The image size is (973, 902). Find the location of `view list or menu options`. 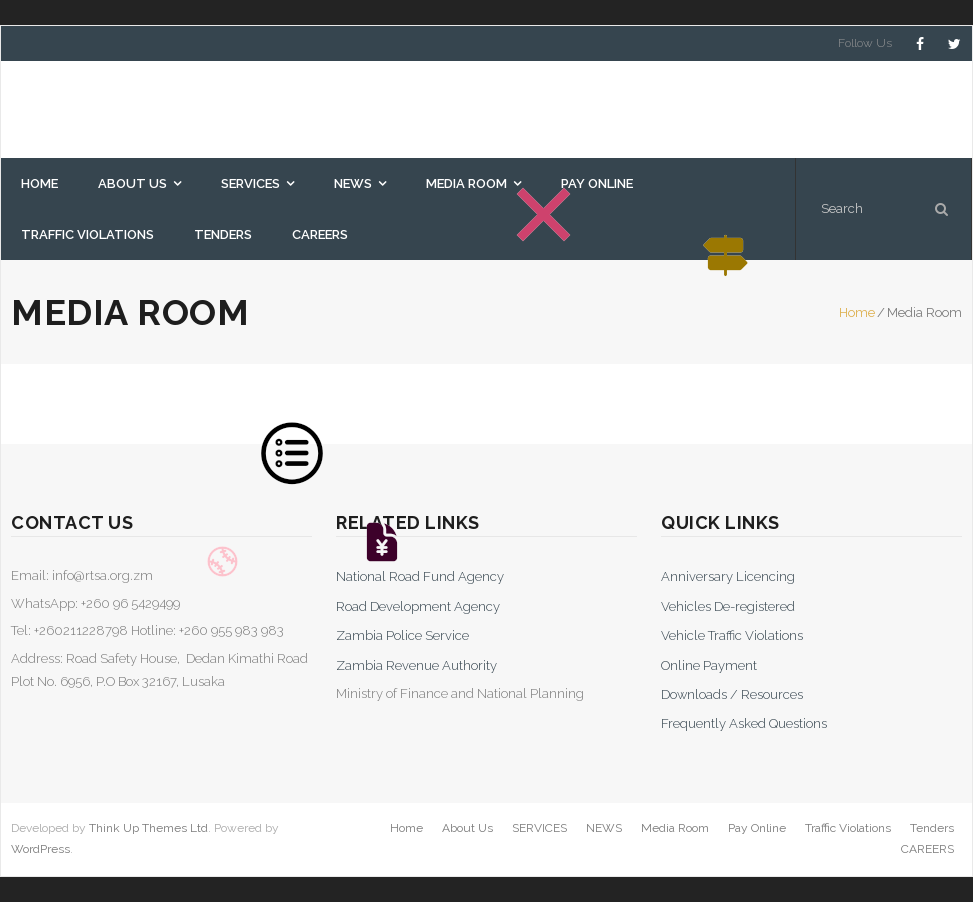

view list or menu options is located at coordinates (292, 453).